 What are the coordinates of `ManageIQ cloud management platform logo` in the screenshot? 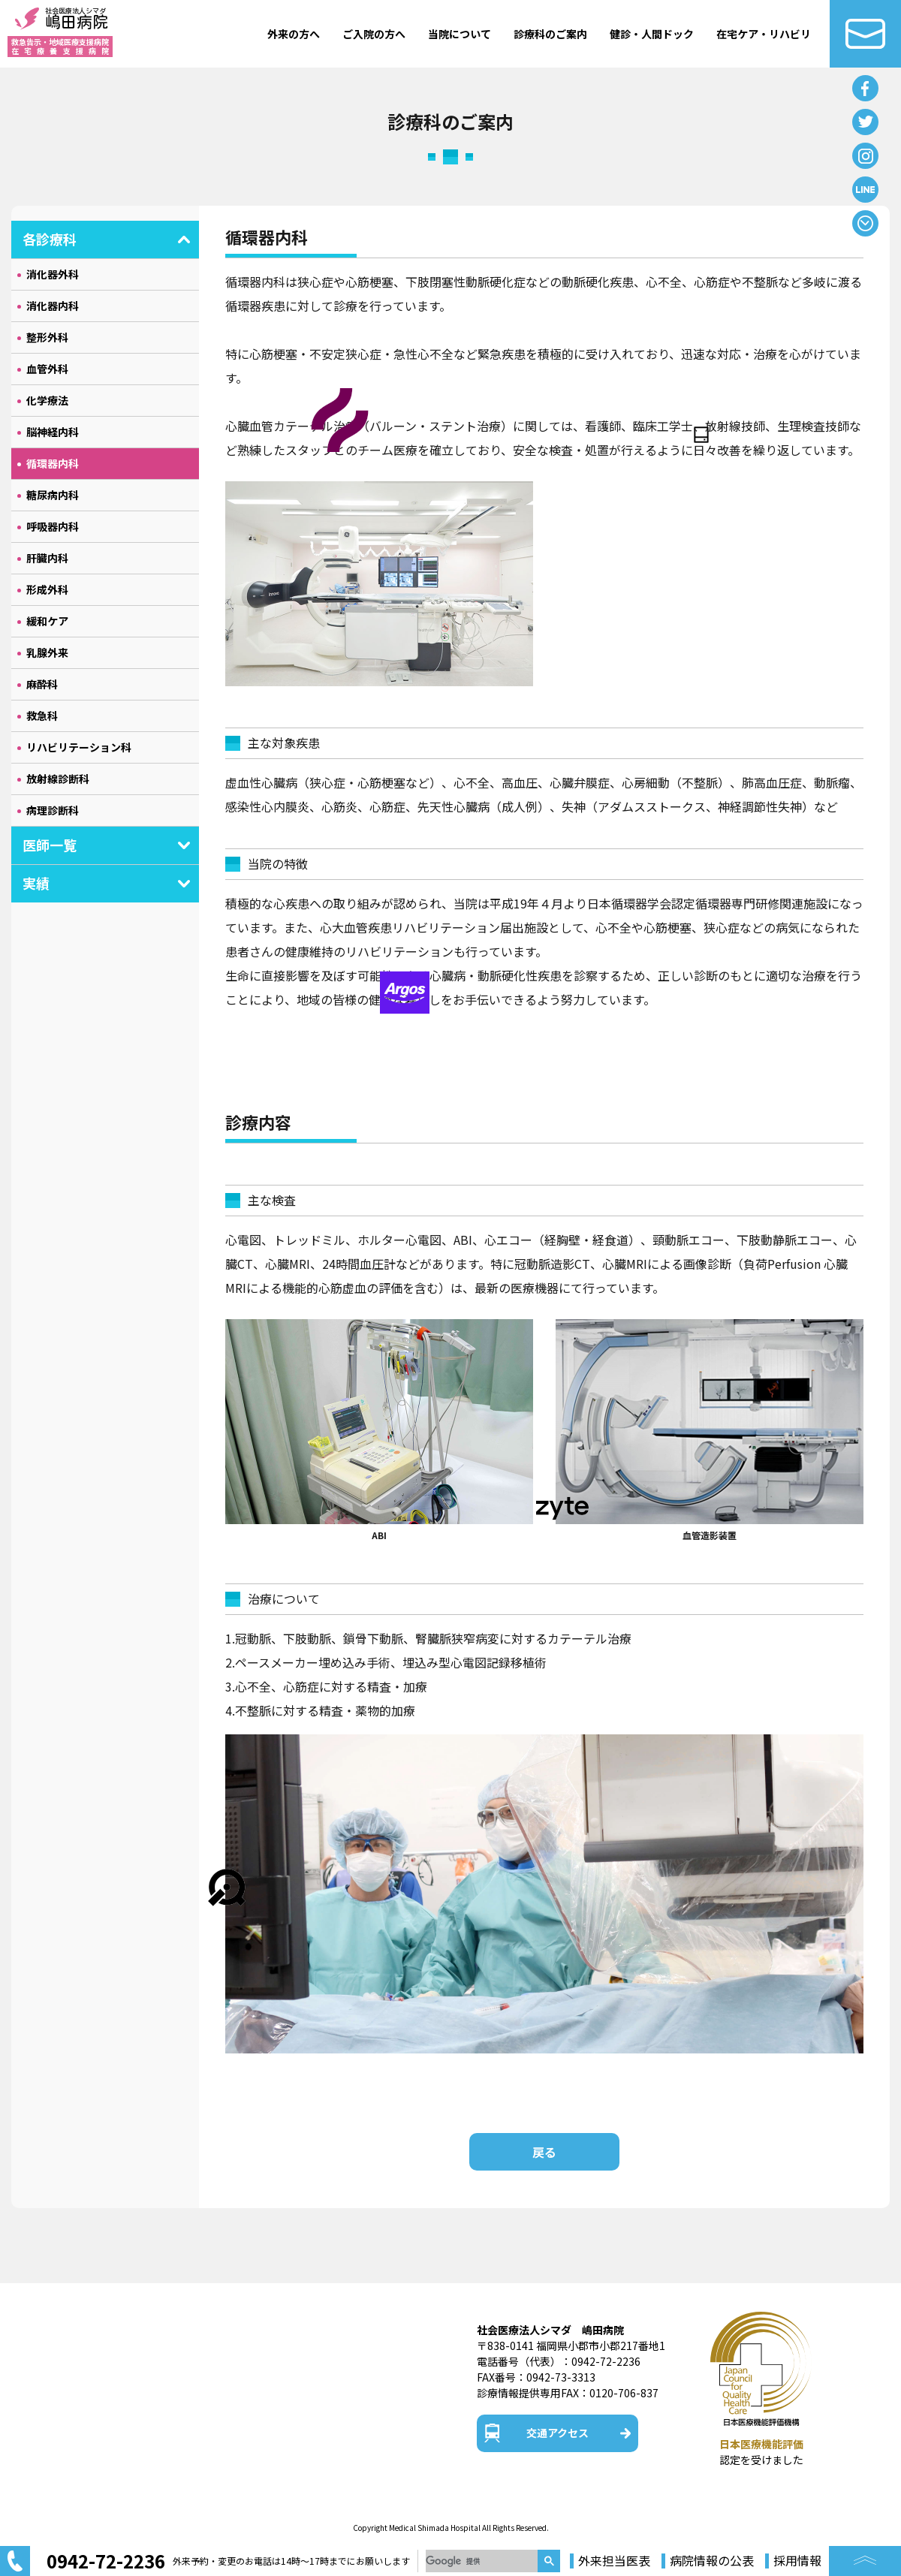 It's located at (227, 1888).